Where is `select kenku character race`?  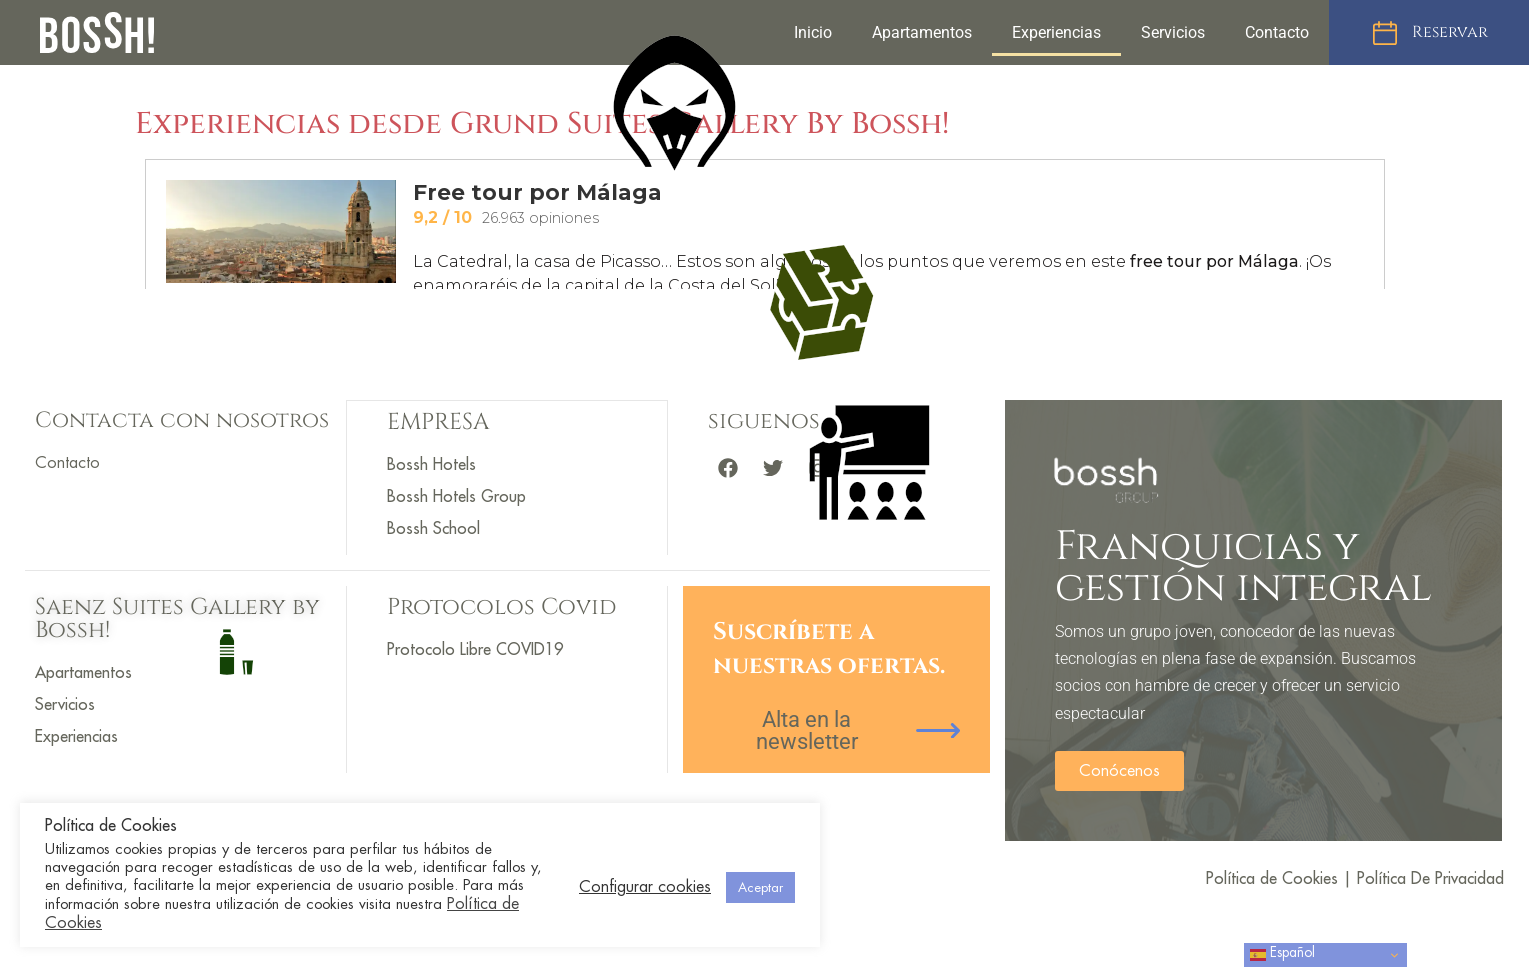 select kenku character race is located at coordinates (674, 103).